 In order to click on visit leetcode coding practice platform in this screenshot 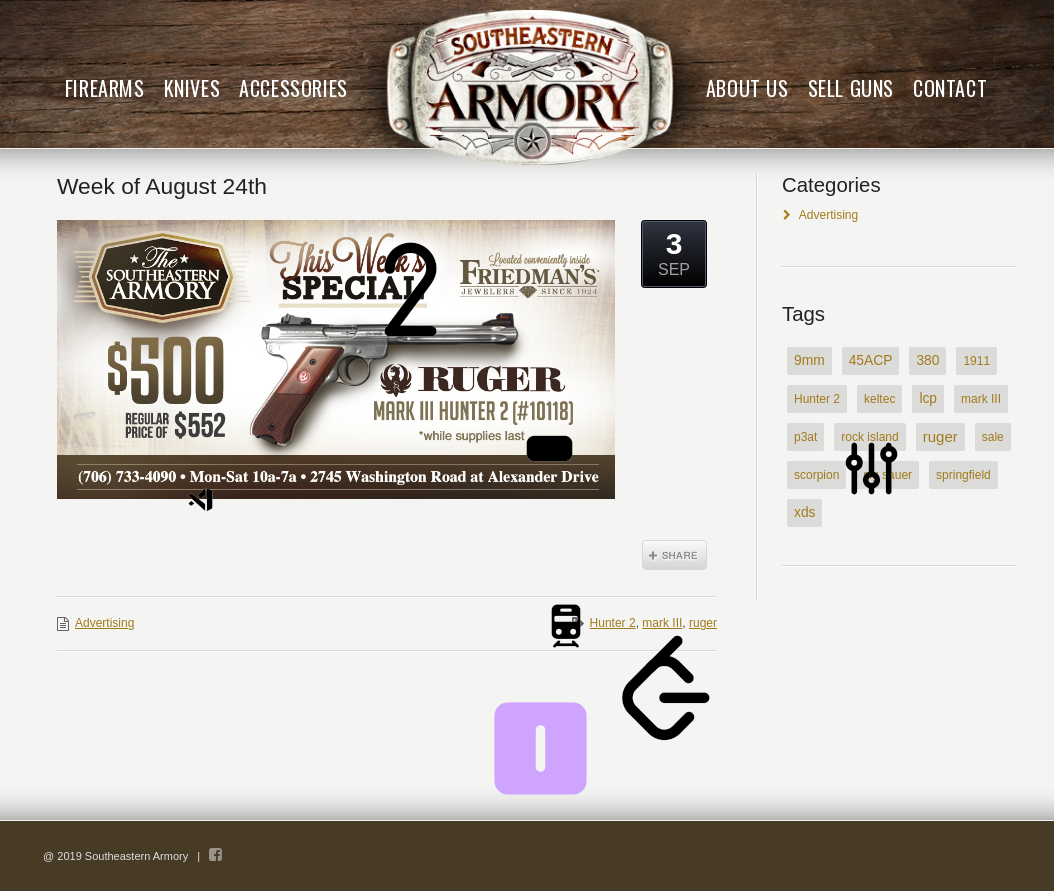, I will do `click(664, 692)`.